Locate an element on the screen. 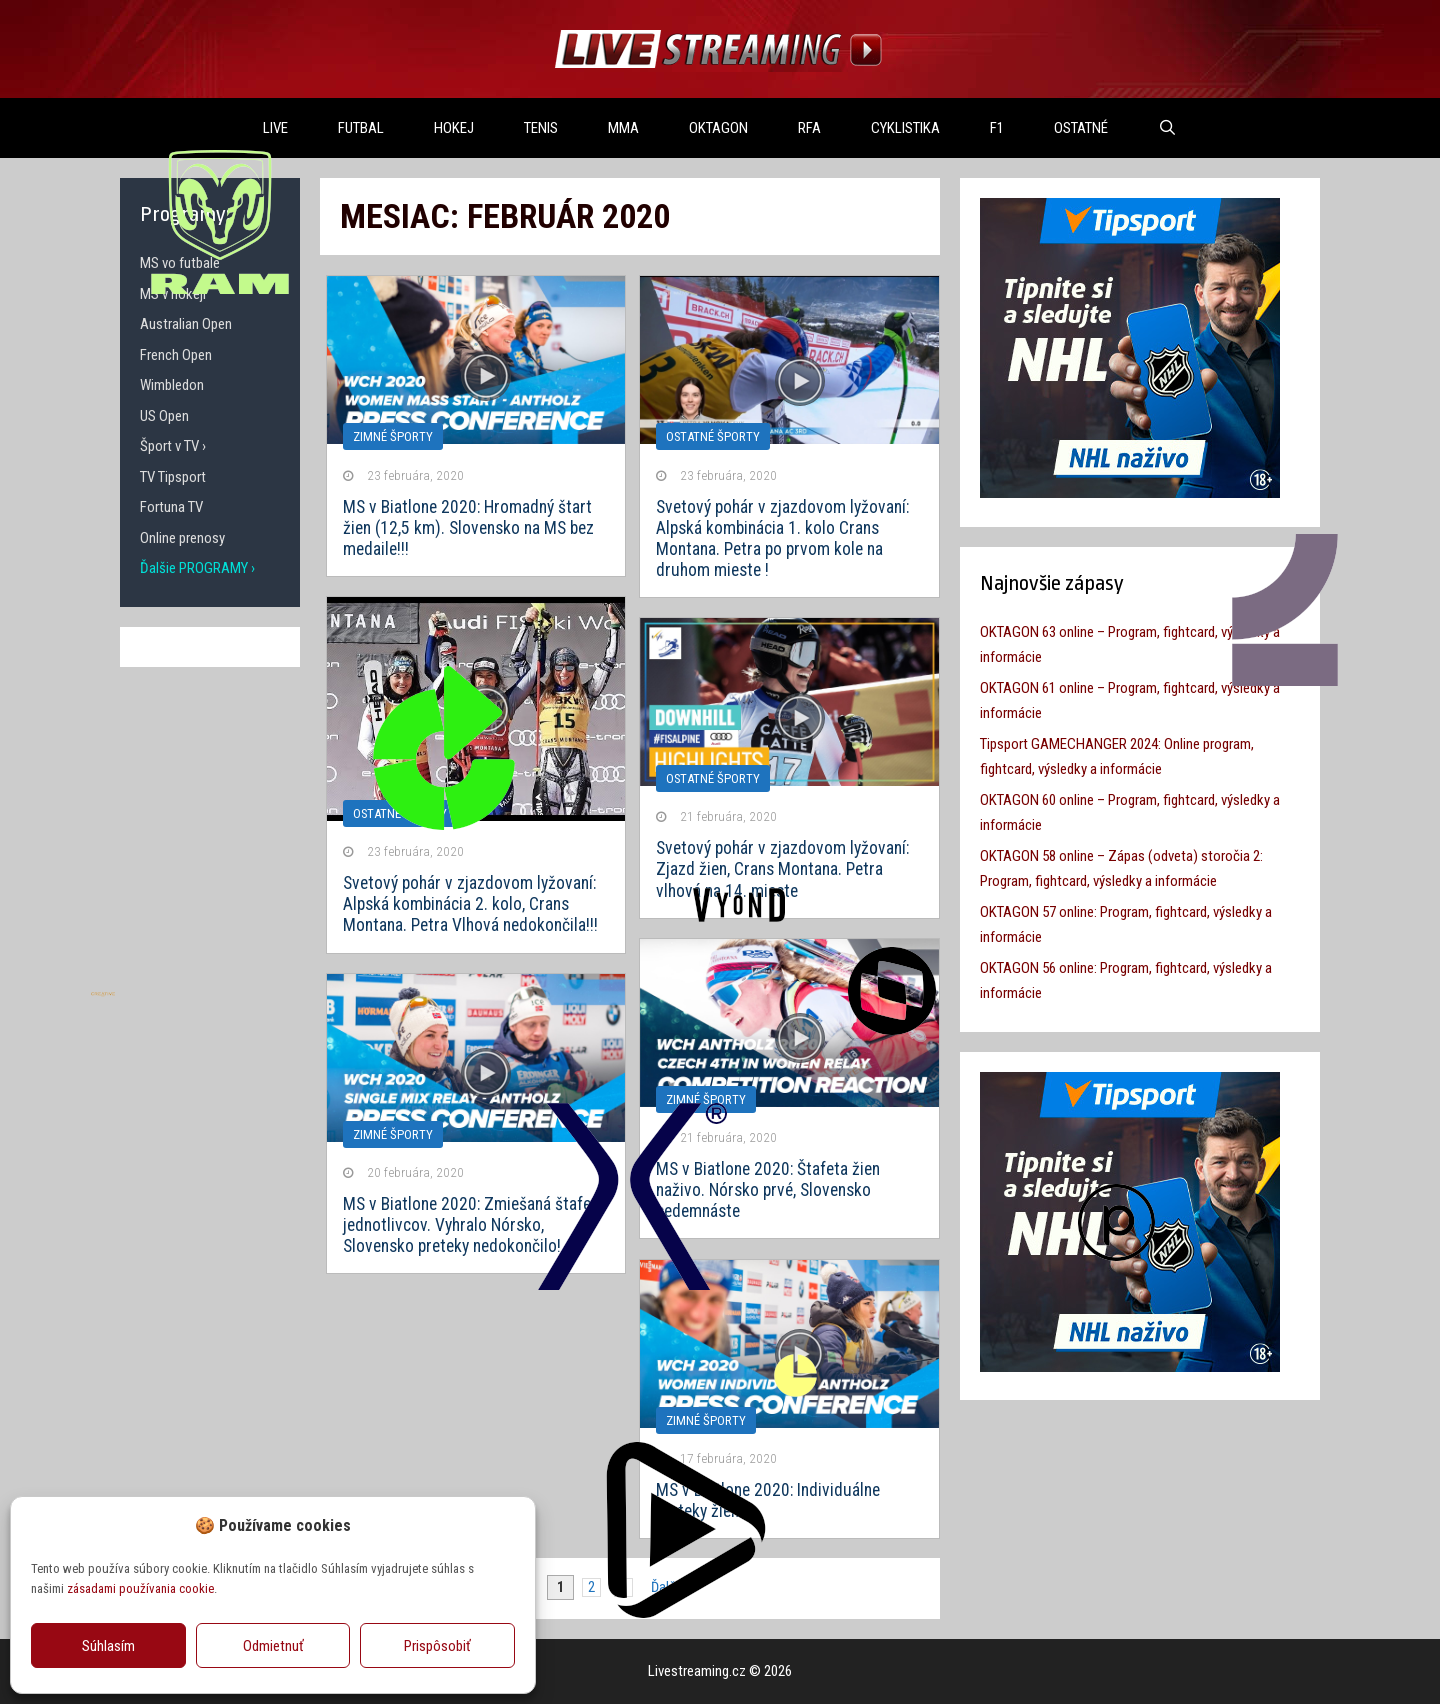 The height and width of the screenshot is (1704, 1440). chemex brand logo is located at coordinates (632, 1196).